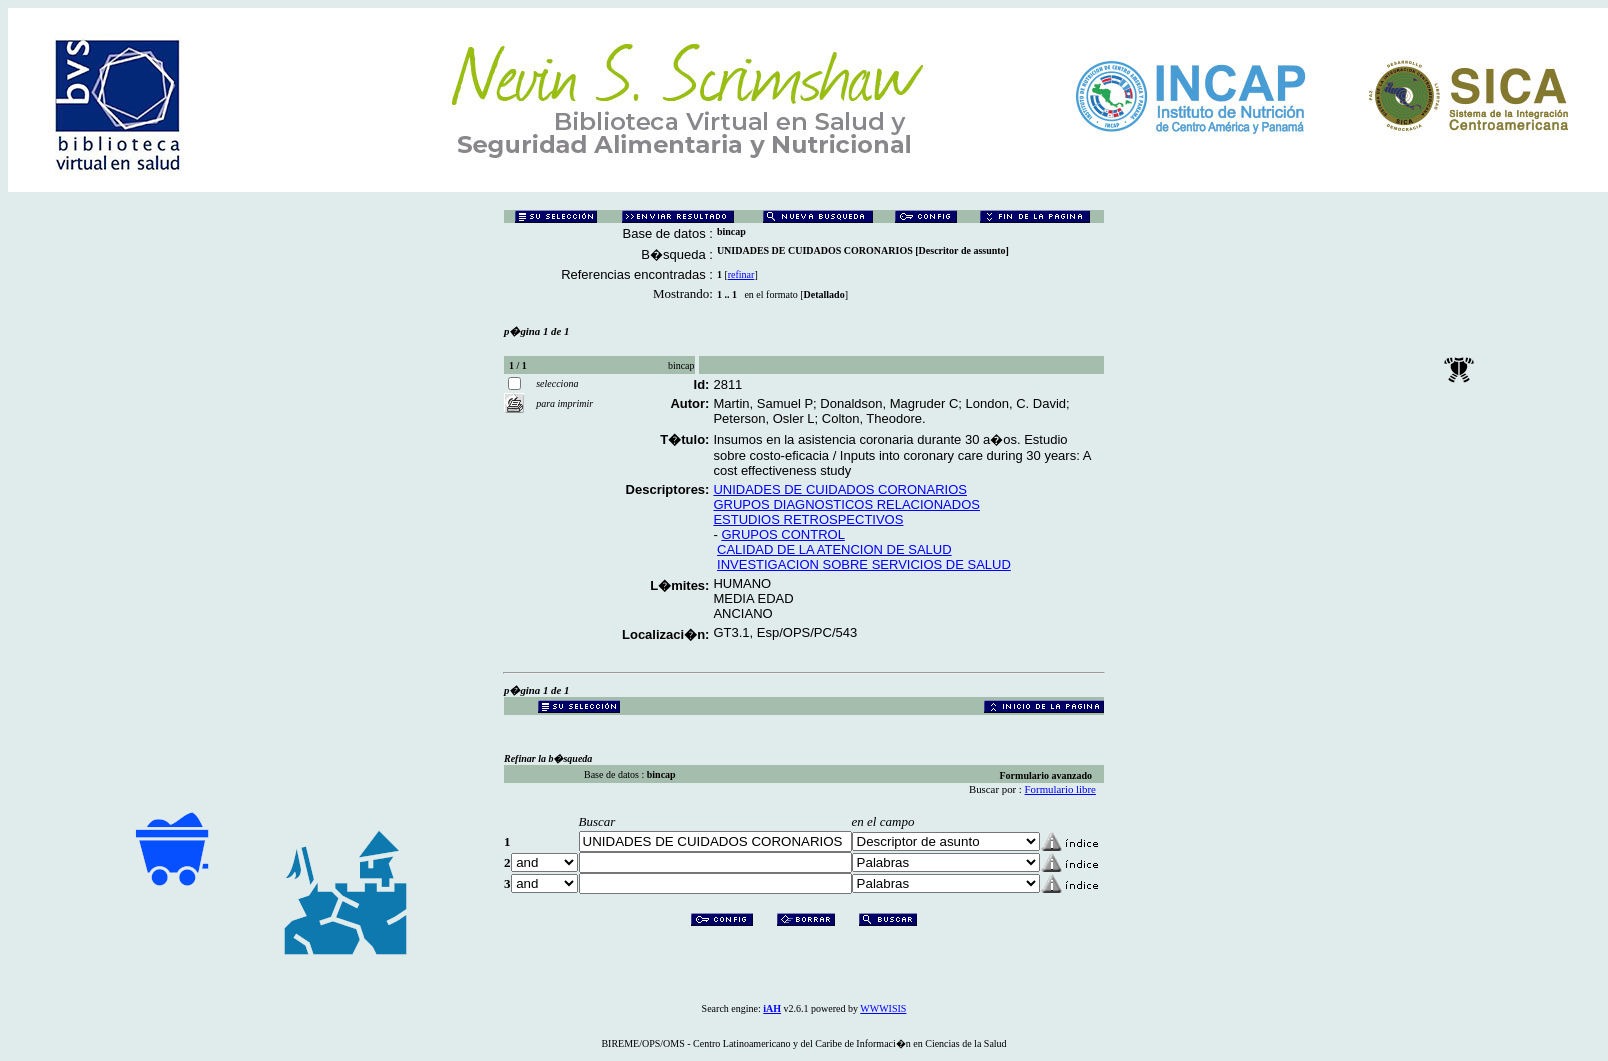  What do you see at coordinates (345, 893) in the screenshot?
I see `indicates a destroyed or damaged structure in a game` at bounding box center [345, 893].